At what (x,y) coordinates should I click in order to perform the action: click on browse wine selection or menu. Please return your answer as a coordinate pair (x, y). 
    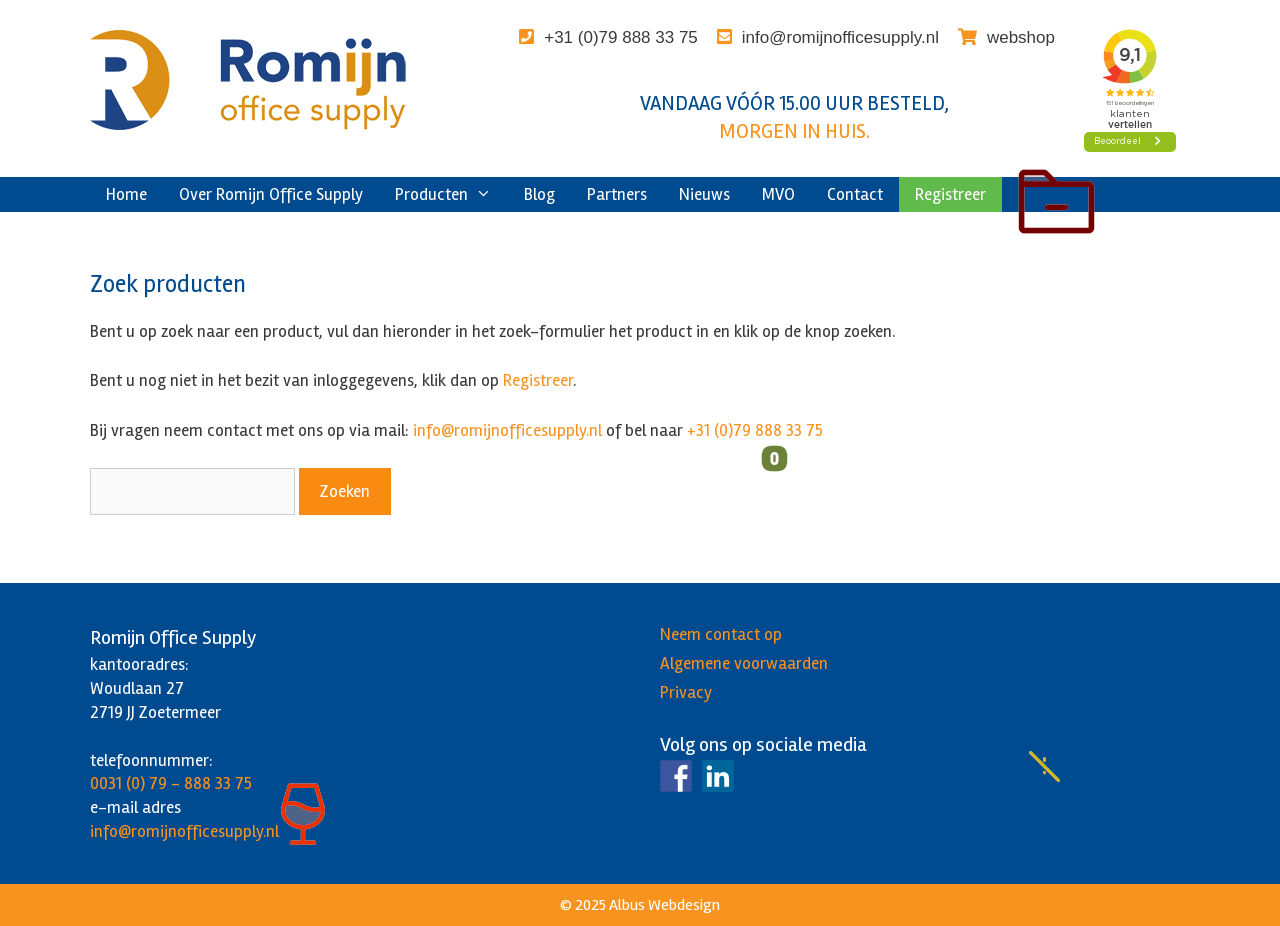
    Looking at the image, I should click on (303, 812).